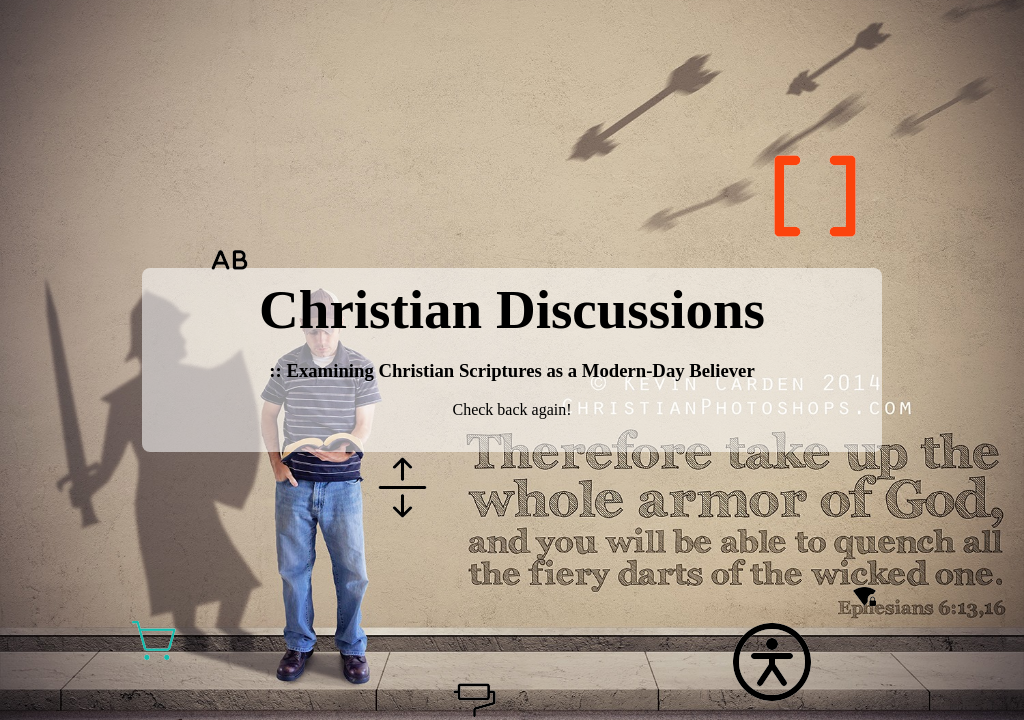 Image resolution: width=1024 pixels, height=720 pixels. I want to click on toggle uppercase text formatting, so click(229, 261).